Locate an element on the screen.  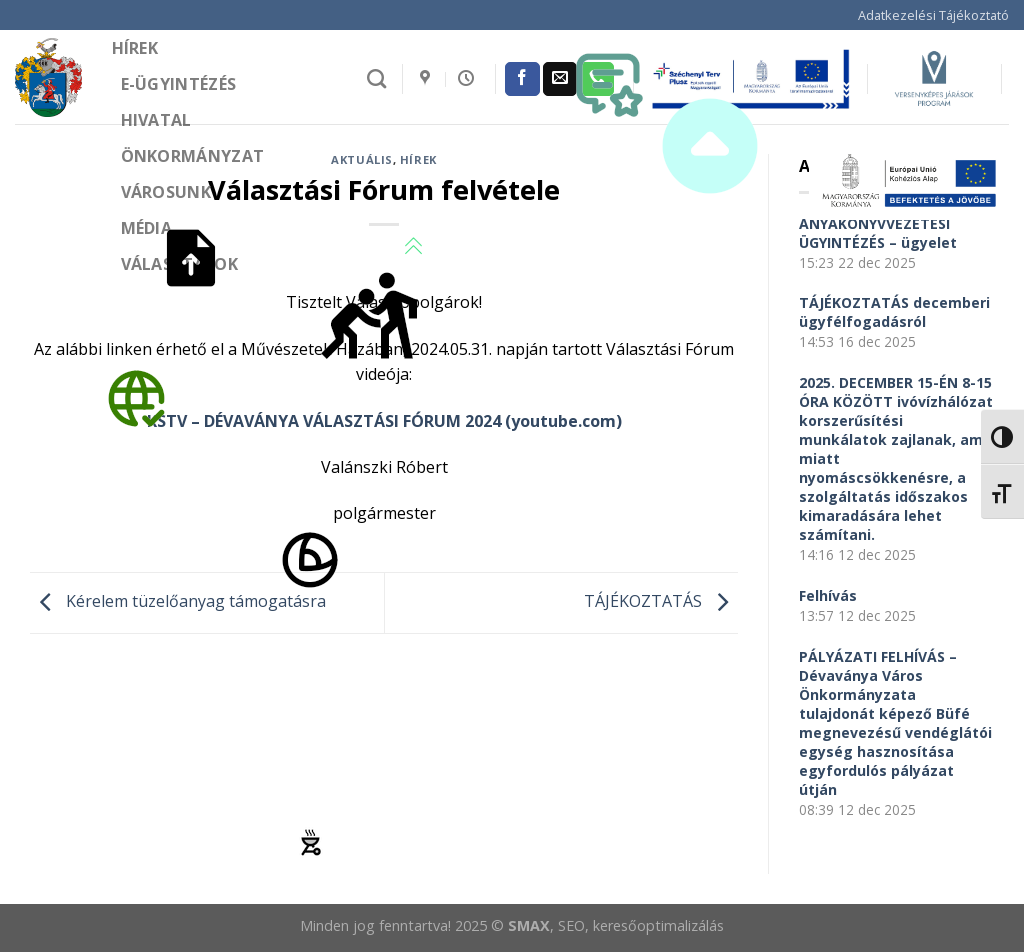
access kabaddi sports content or scores is located at coordinates (369, 319).